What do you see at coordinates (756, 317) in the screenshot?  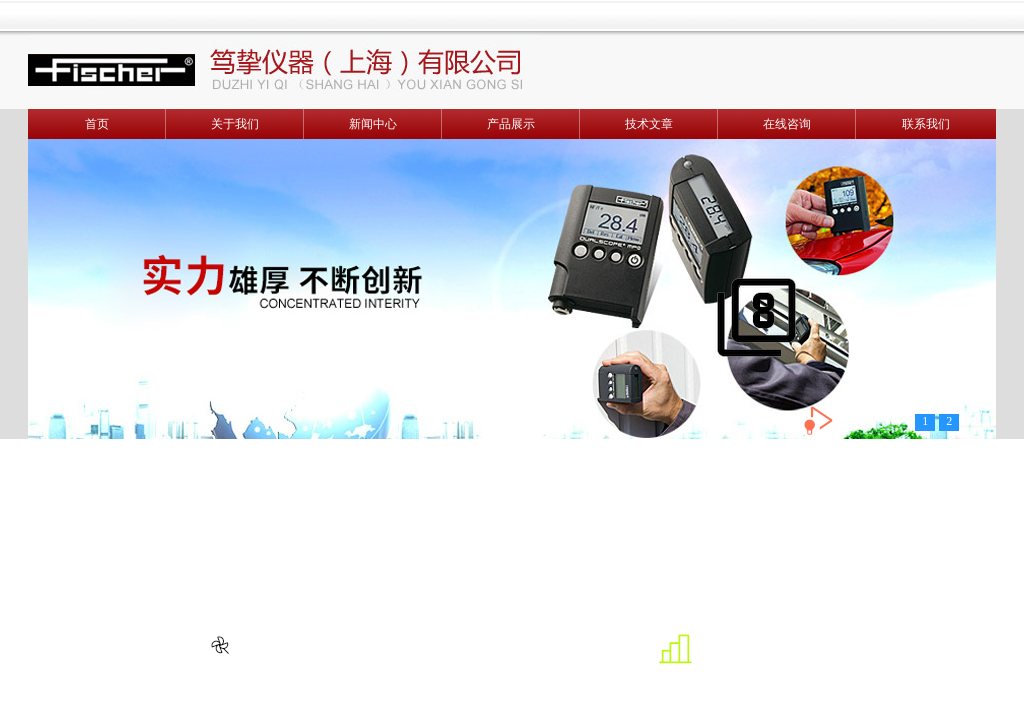 I see `indicates 8 images in a stack or gallery` at bounding box center [756, 317].